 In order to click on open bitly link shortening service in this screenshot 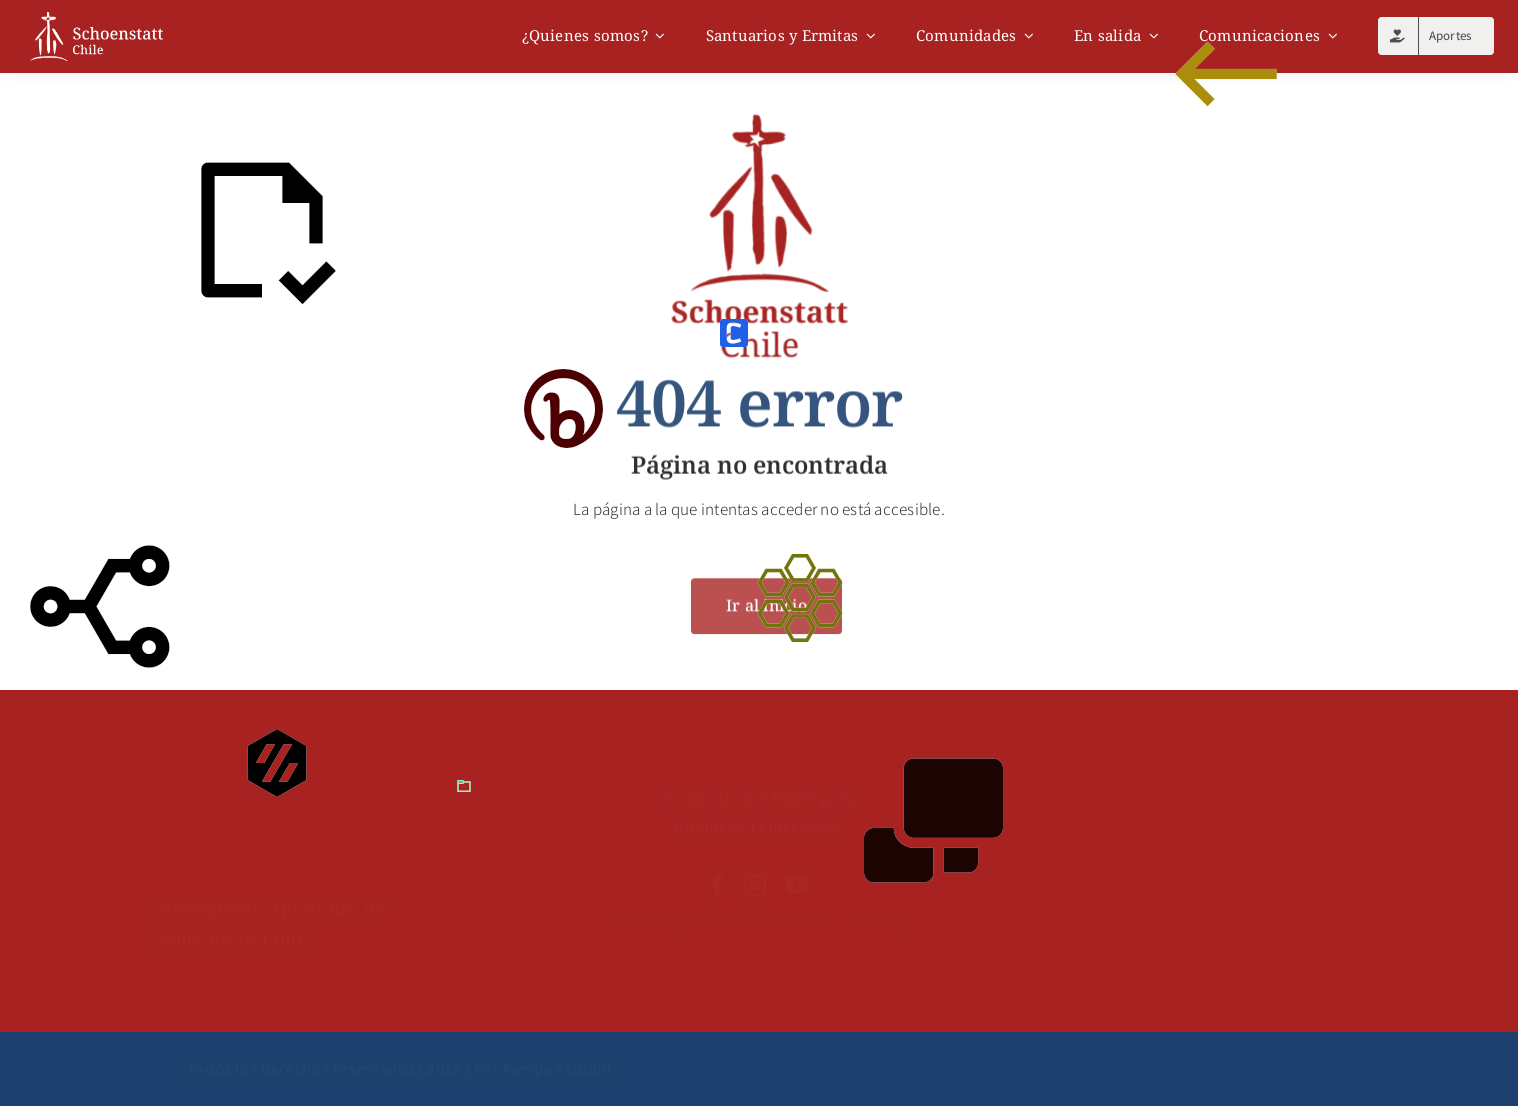, I will do `click(563, 408)`.